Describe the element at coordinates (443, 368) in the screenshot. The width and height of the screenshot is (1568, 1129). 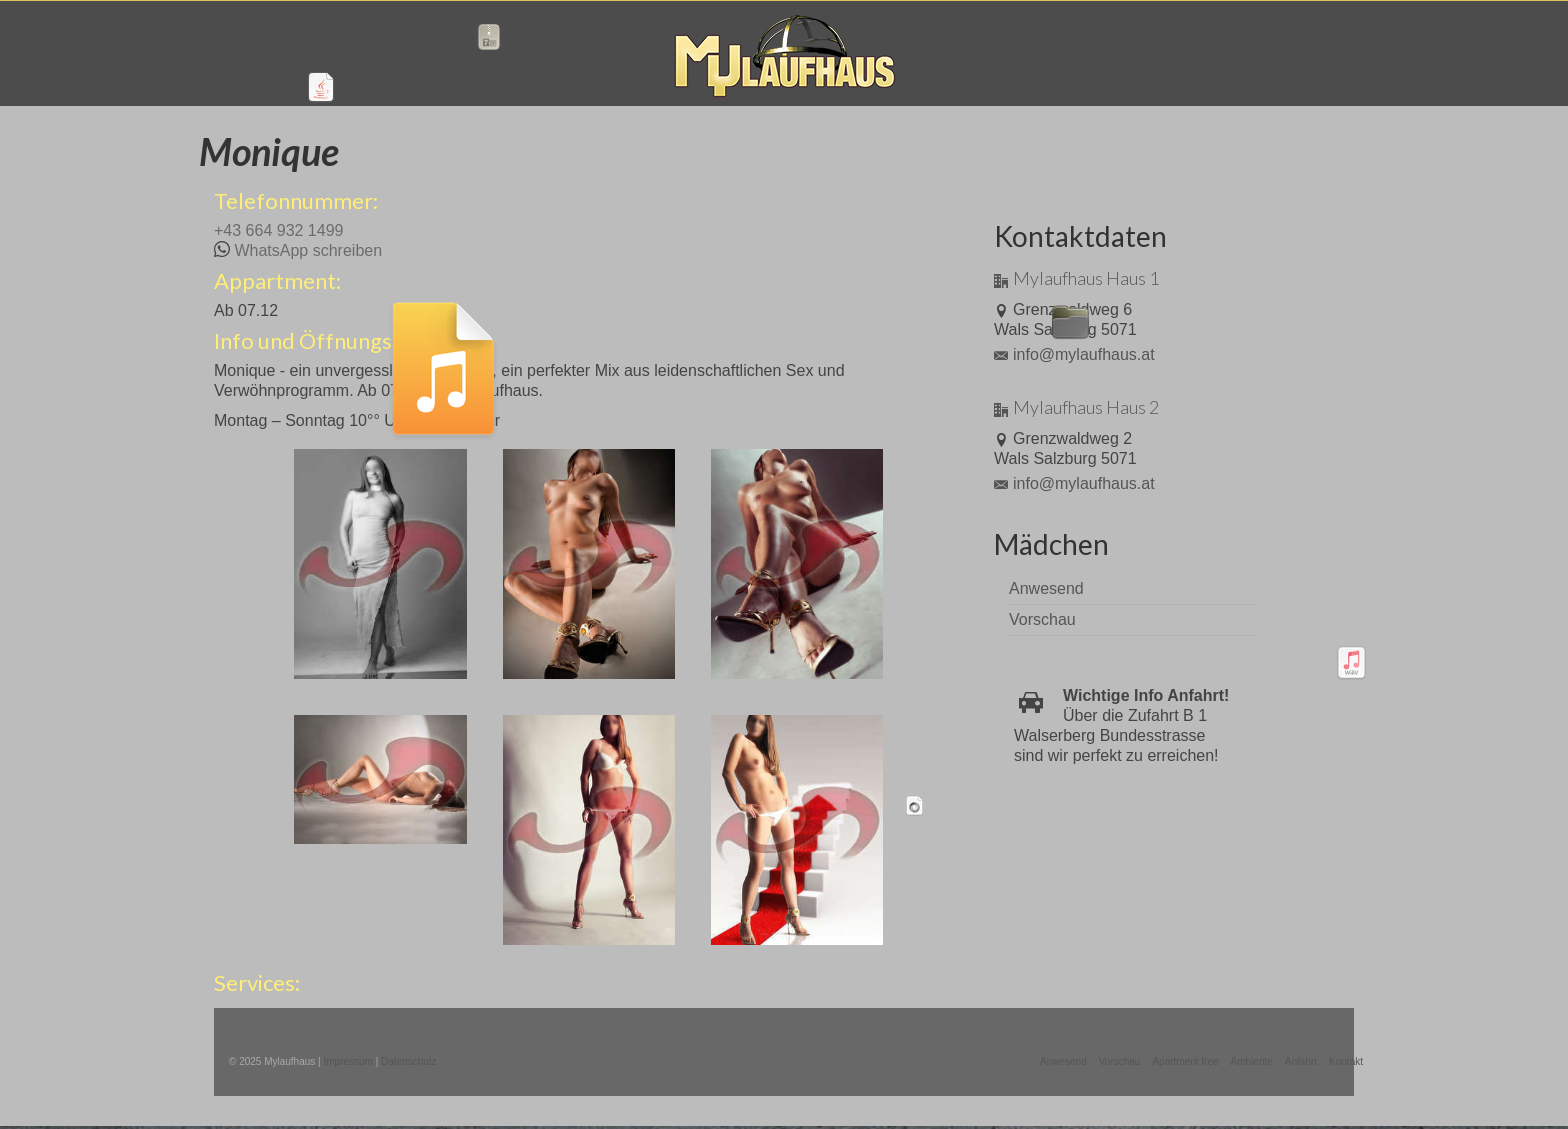
I see `an ogg audio file` at that location.